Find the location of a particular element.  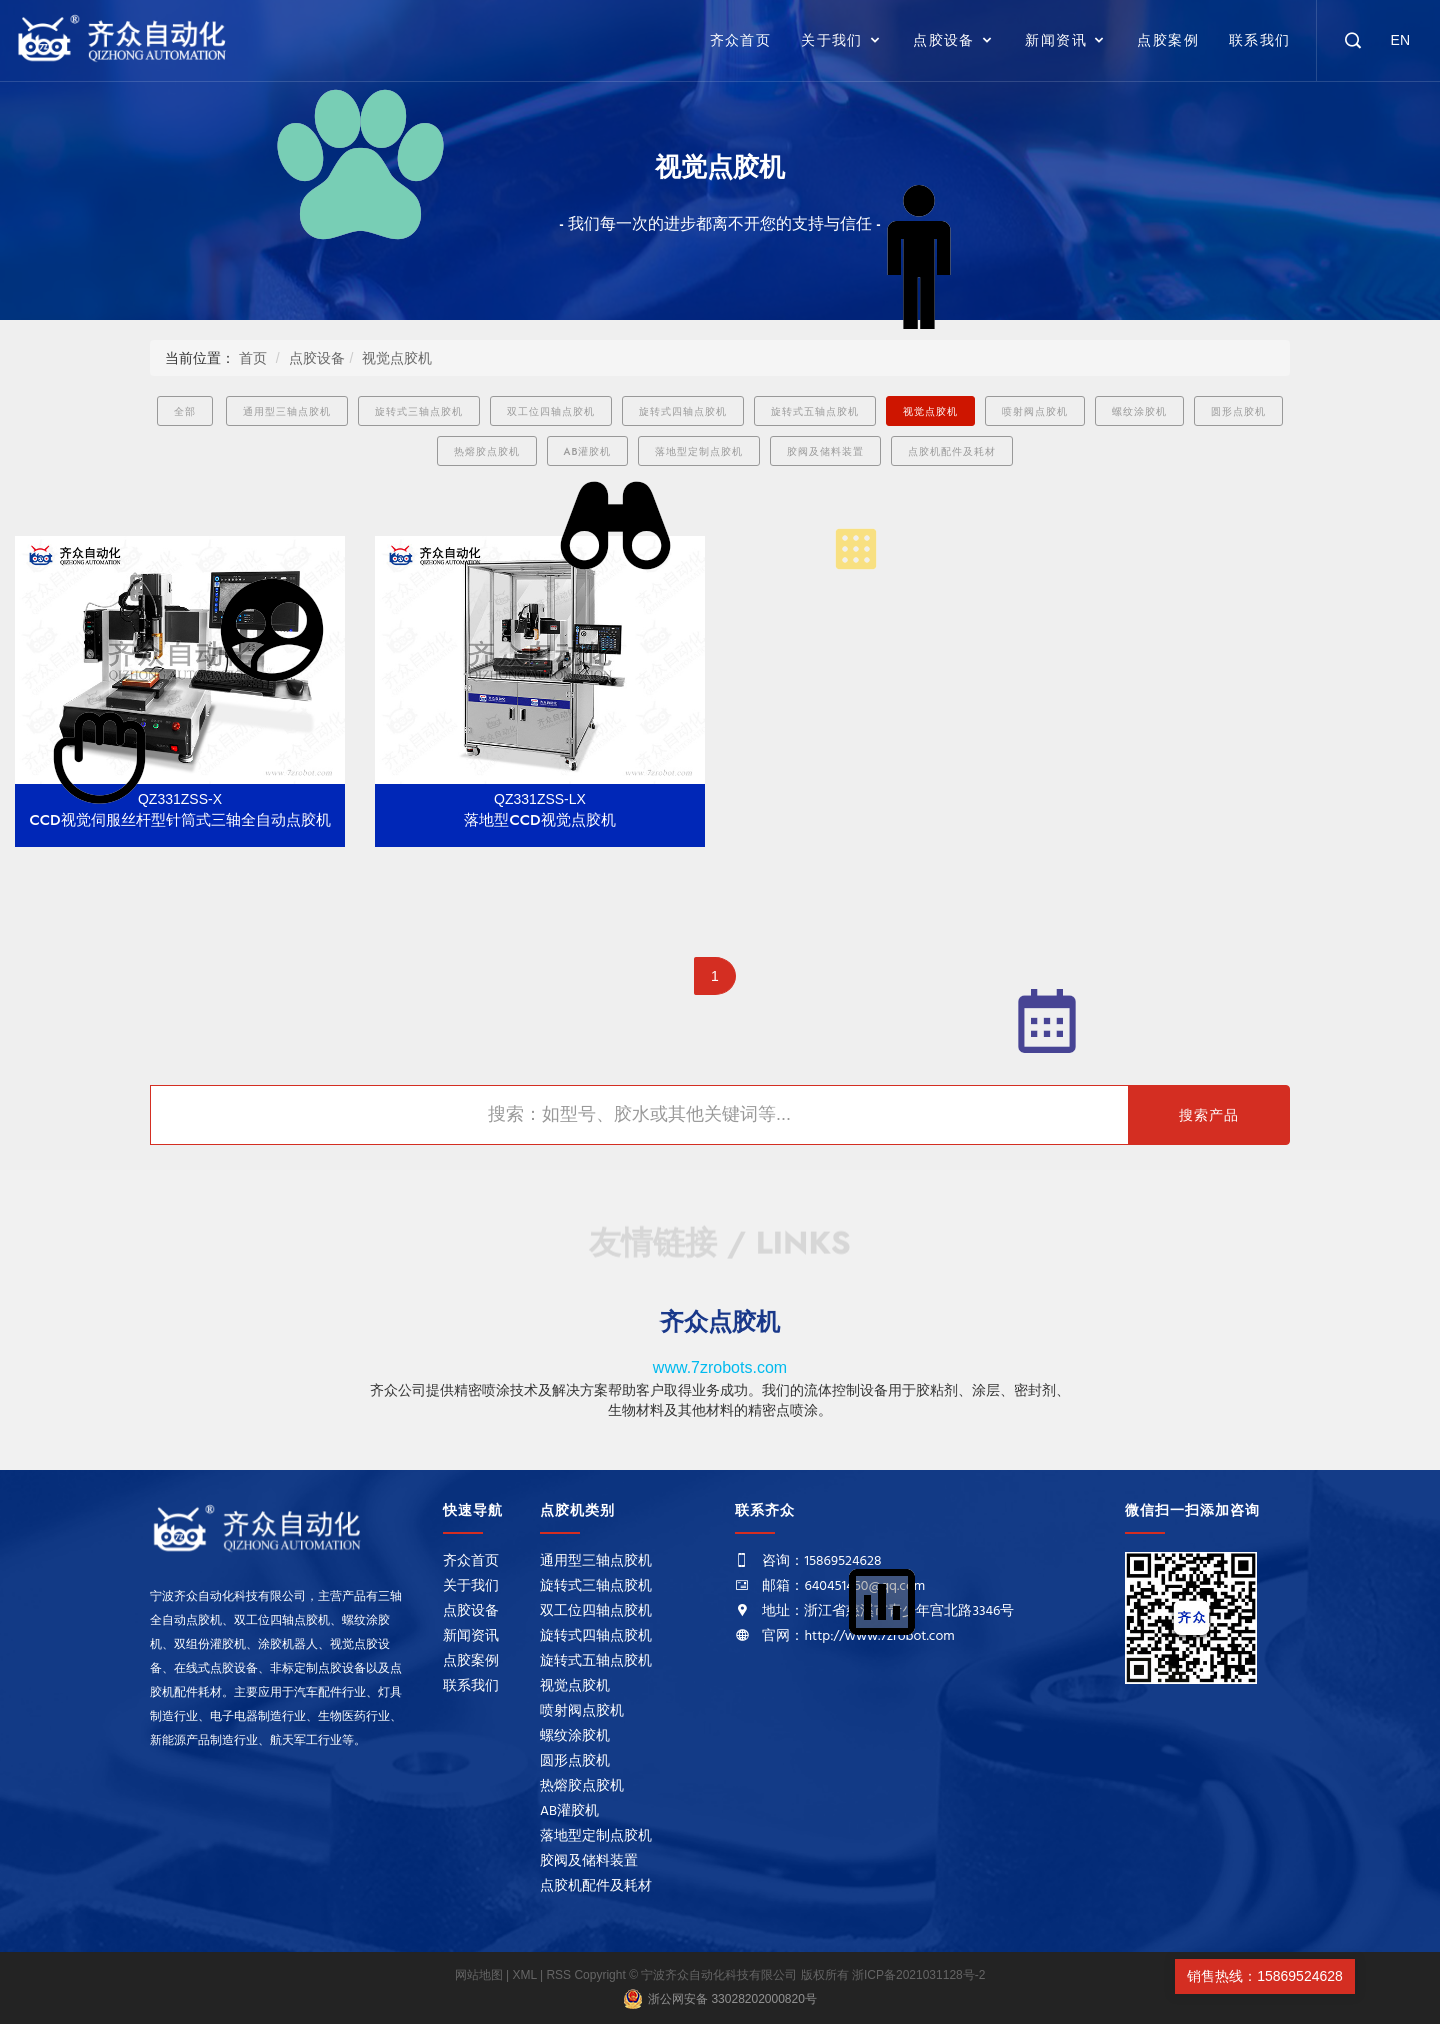

open app drawer or launcher is located at coordinates (856, 549).